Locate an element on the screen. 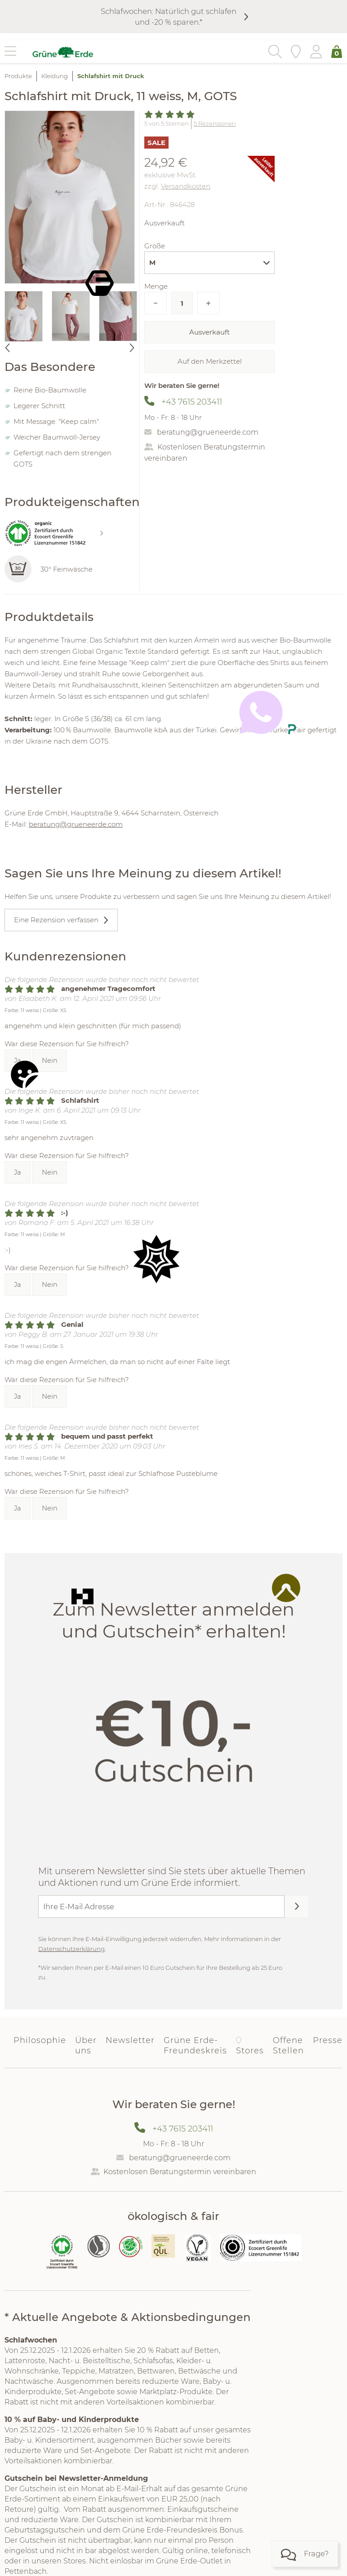 The width and height of the screenshot is (347, 2576). add a sticker to your message is located at coordinates (25, 1074).